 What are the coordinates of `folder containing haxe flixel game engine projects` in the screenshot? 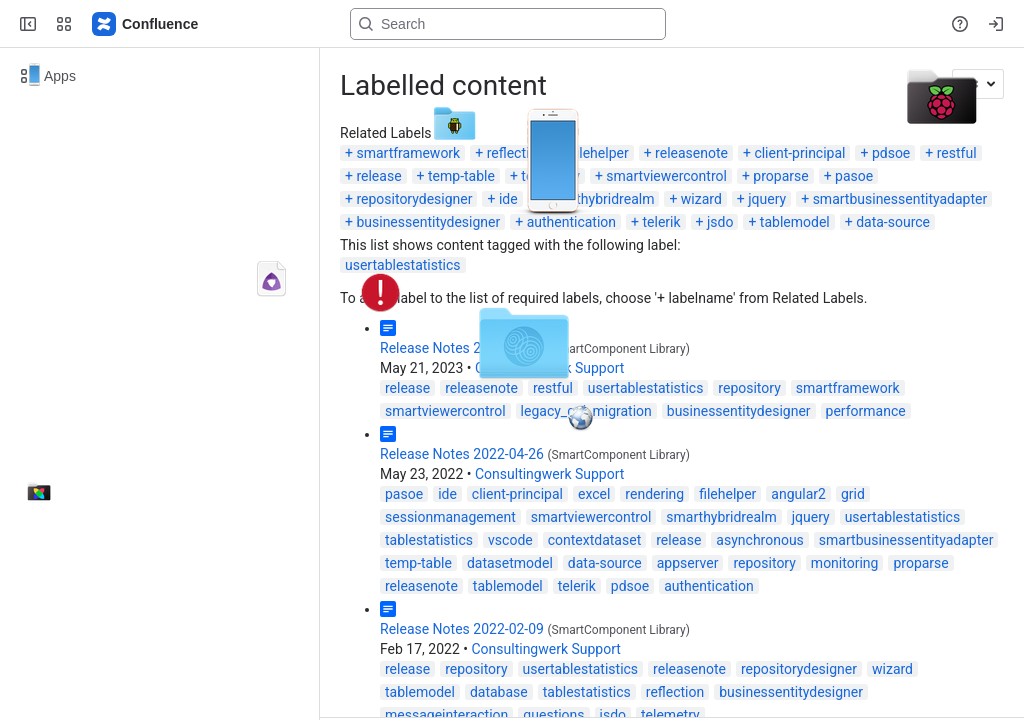 It's located at (39, 492).